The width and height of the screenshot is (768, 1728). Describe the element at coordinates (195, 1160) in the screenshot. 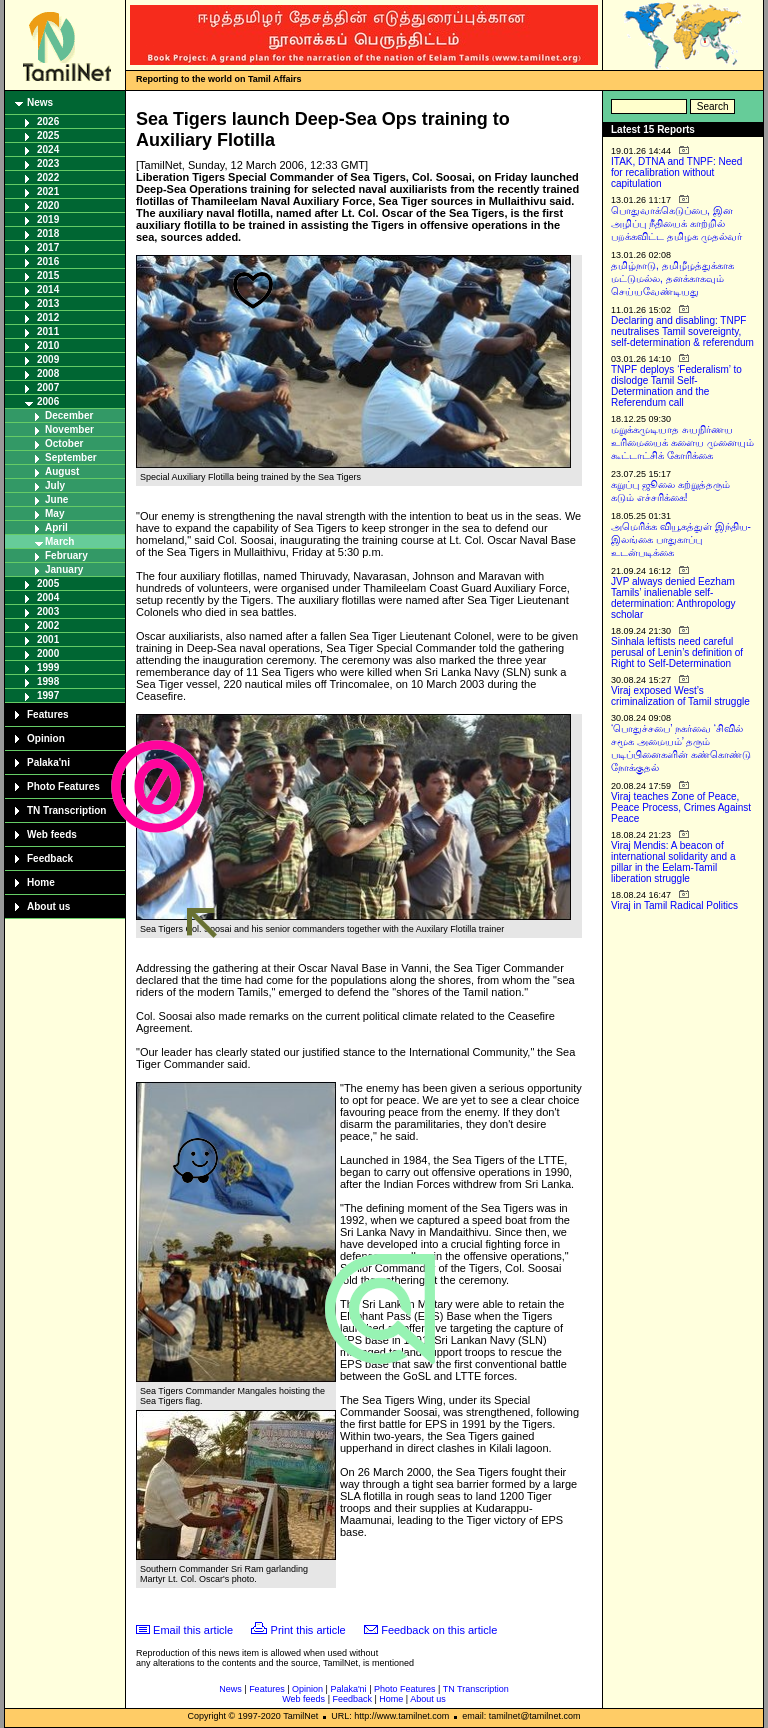

I see `open Waze navigation app` at that location.